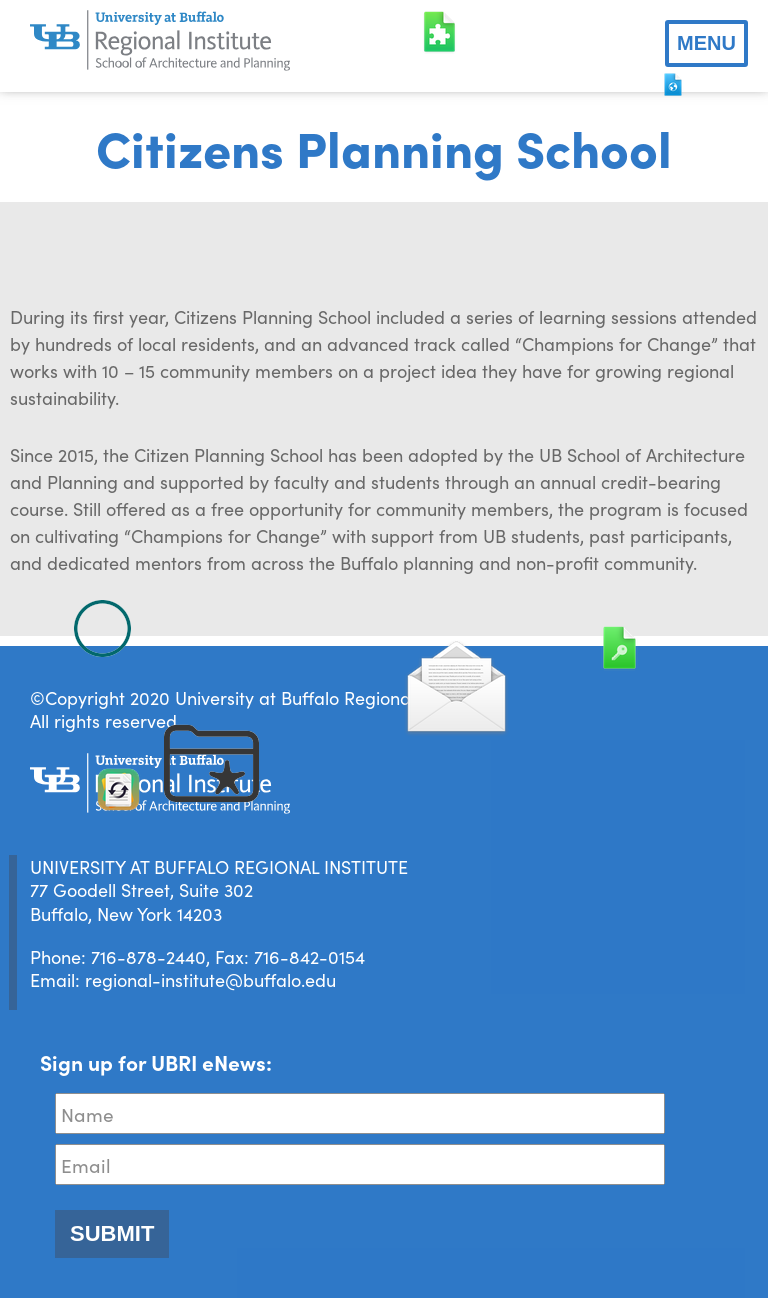 The width and height of the screenshot is (768, 1298). I want to click on a marble globe or geographic data file, so click(673, 85).